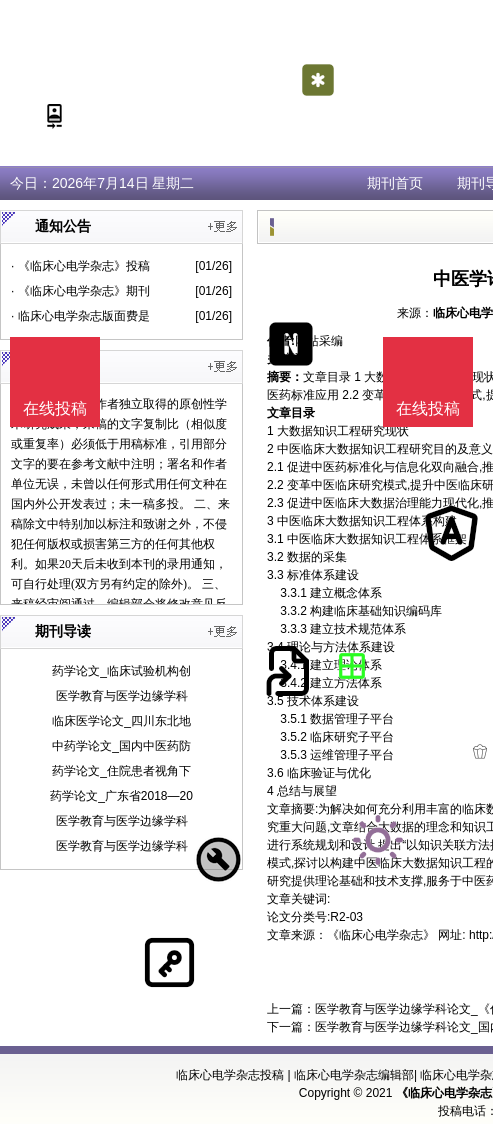 This screenshot has width=493, height=1124. I want to click on browse movies or entertainment content, so click(480, 752).